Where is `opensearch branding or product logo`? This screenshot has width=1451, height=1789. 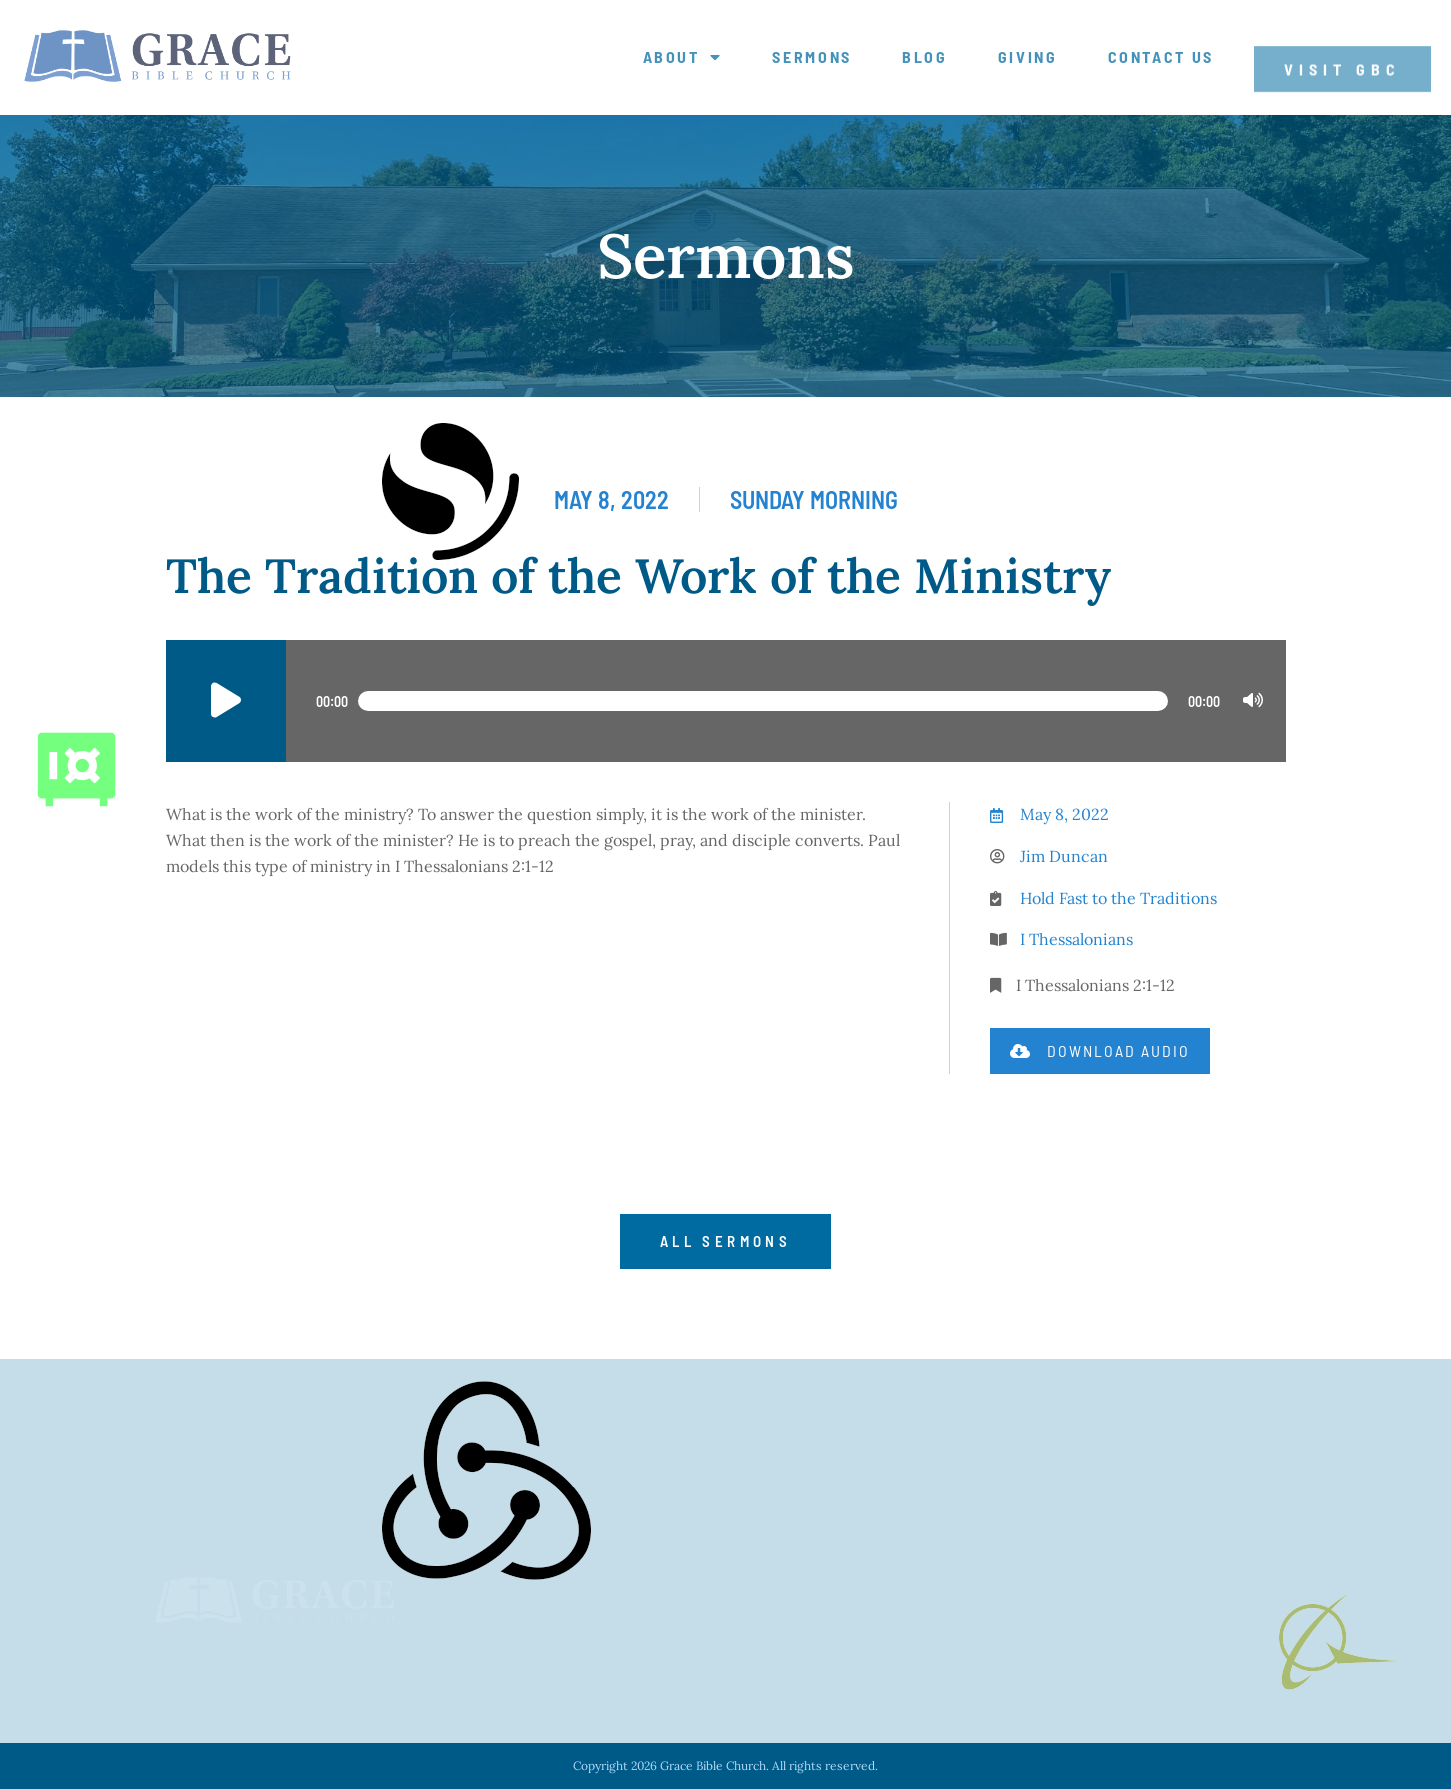
opensearch branding or product logo is located at coordinates (450, 491).